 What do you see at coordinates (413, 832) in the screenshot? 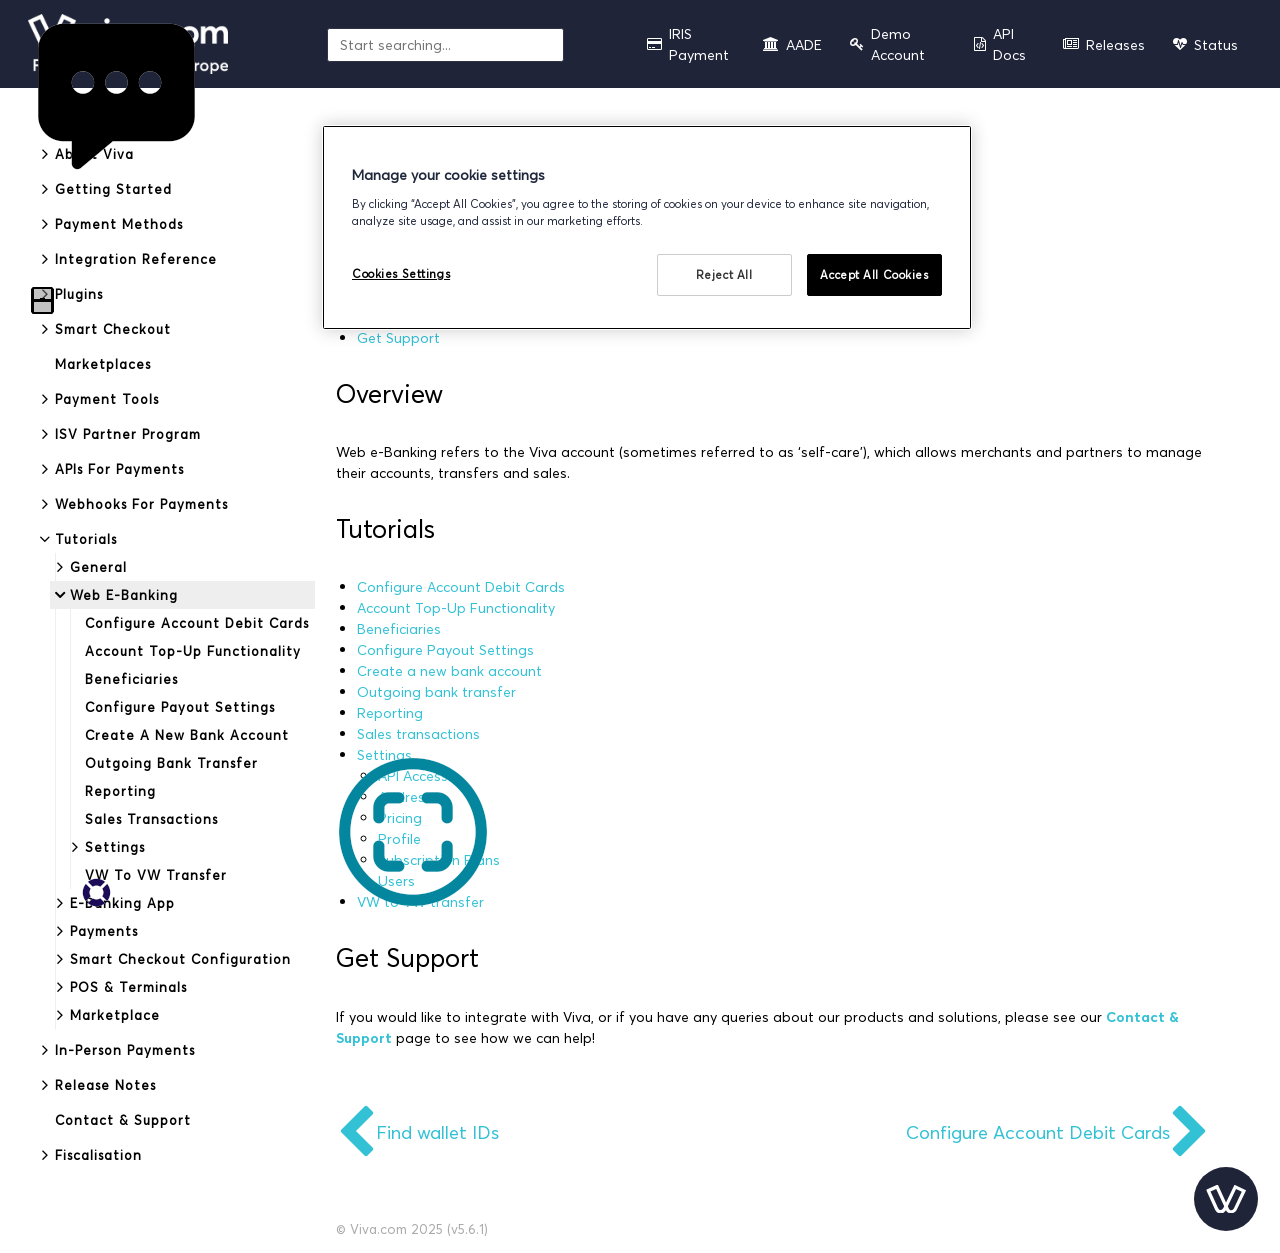
I see `tap to scan a QR code or barcode` at bounding box center [413, 832].